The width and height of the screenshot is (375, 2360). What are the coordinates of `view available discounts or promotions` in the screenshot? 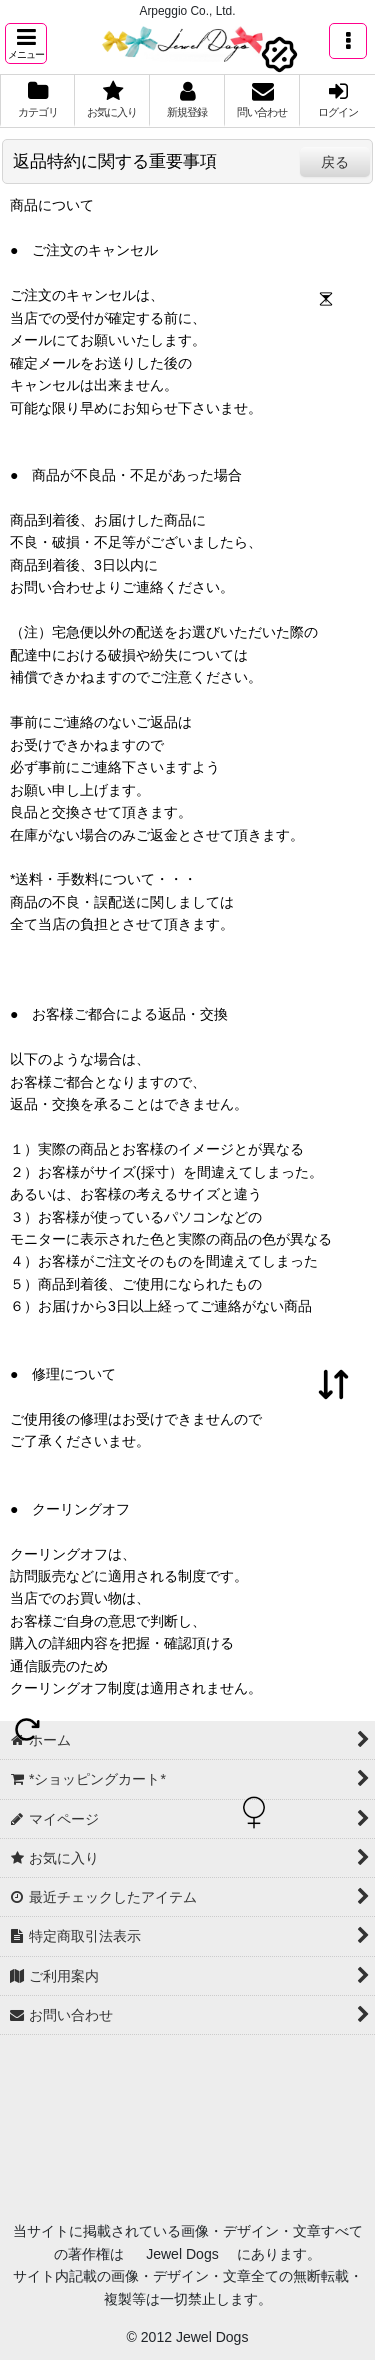 It's located at (279, 54).